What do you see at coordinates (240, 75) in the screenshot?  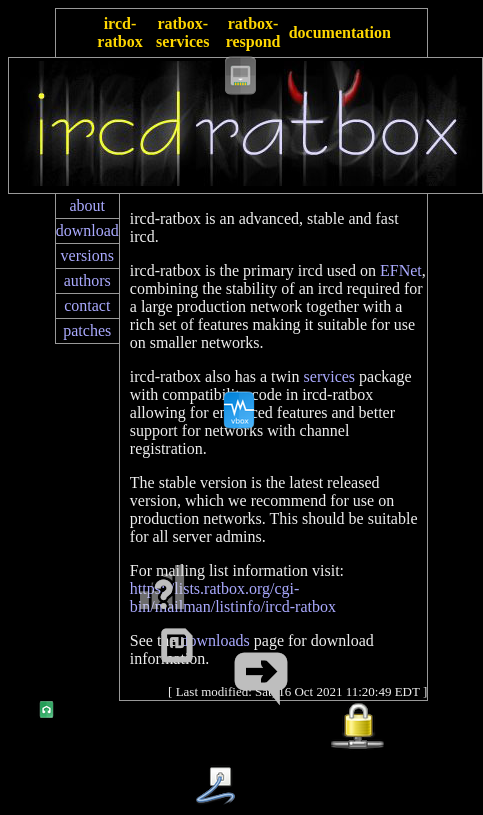 I see `a sega genesis ROM file` at bounding box center [240, 75].